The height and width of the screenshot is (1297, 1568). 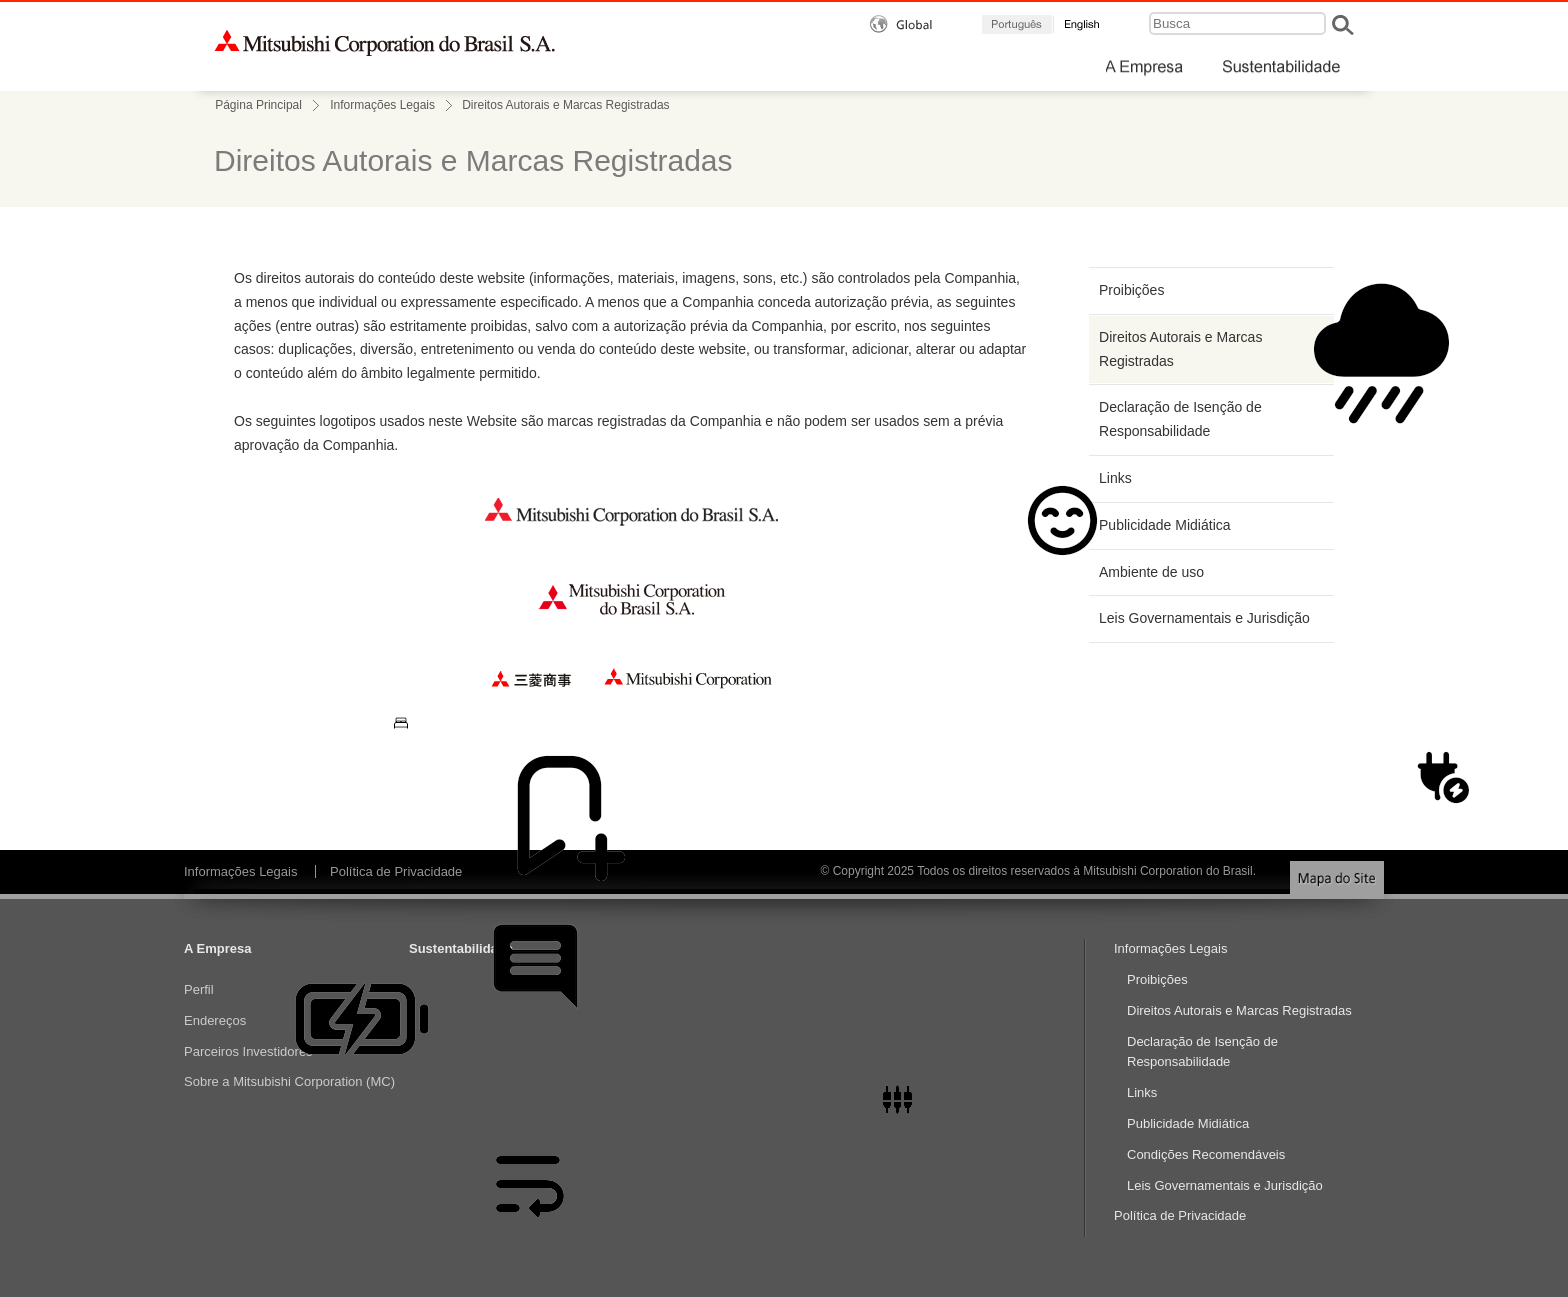 I want to click on rate your experience positively, so click(x=1062, y=520).